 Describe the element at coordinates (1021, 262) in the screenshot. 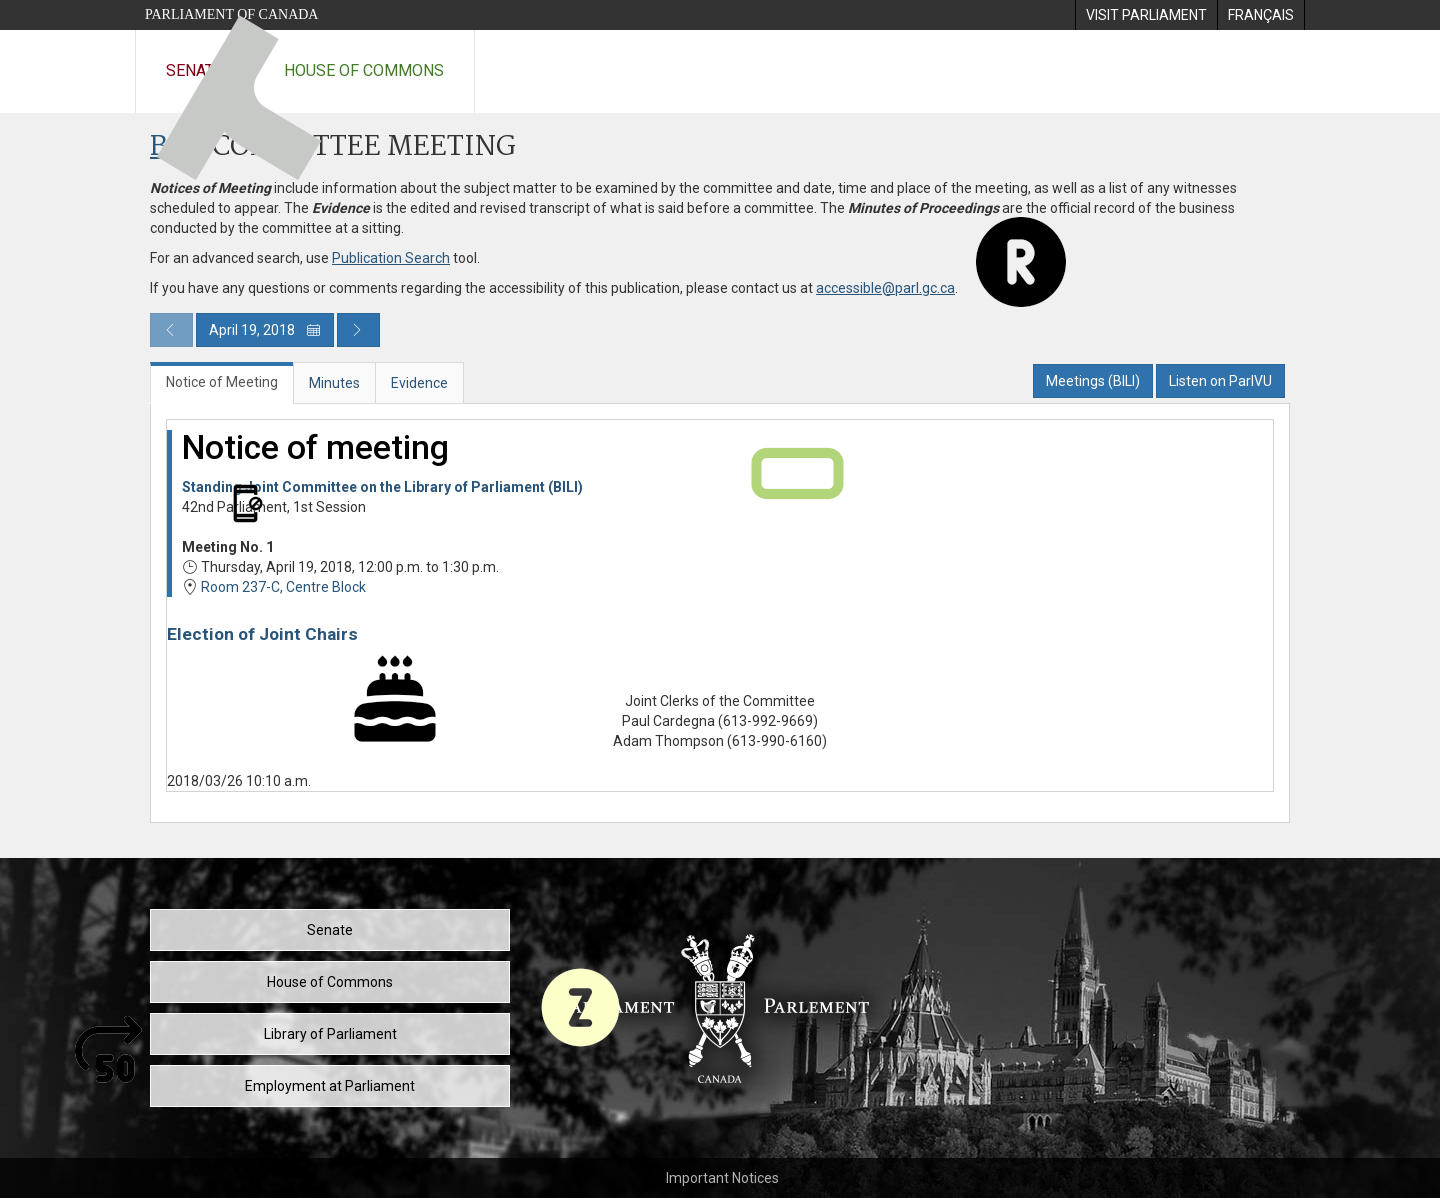

I see `indicates a registered trademark symbol` at that location.